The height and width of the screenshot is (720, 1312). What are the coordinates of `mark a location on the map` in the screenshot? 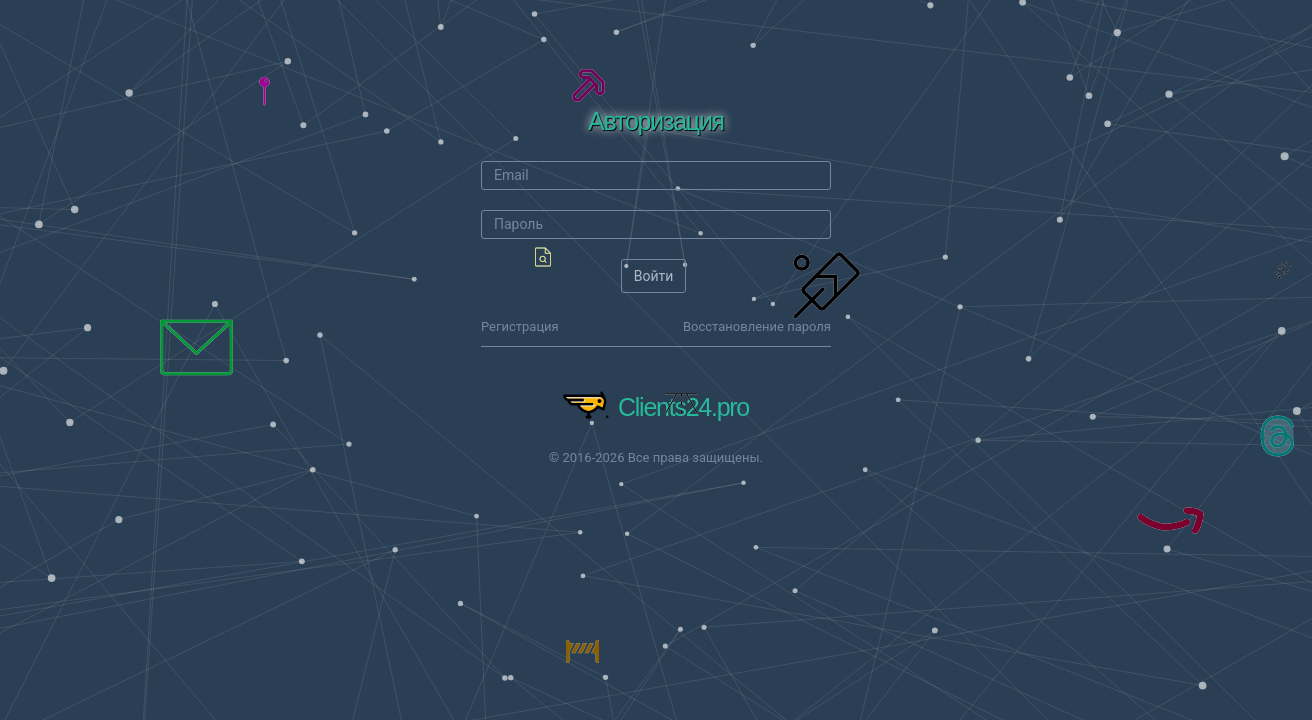 It's located at (264, 91).